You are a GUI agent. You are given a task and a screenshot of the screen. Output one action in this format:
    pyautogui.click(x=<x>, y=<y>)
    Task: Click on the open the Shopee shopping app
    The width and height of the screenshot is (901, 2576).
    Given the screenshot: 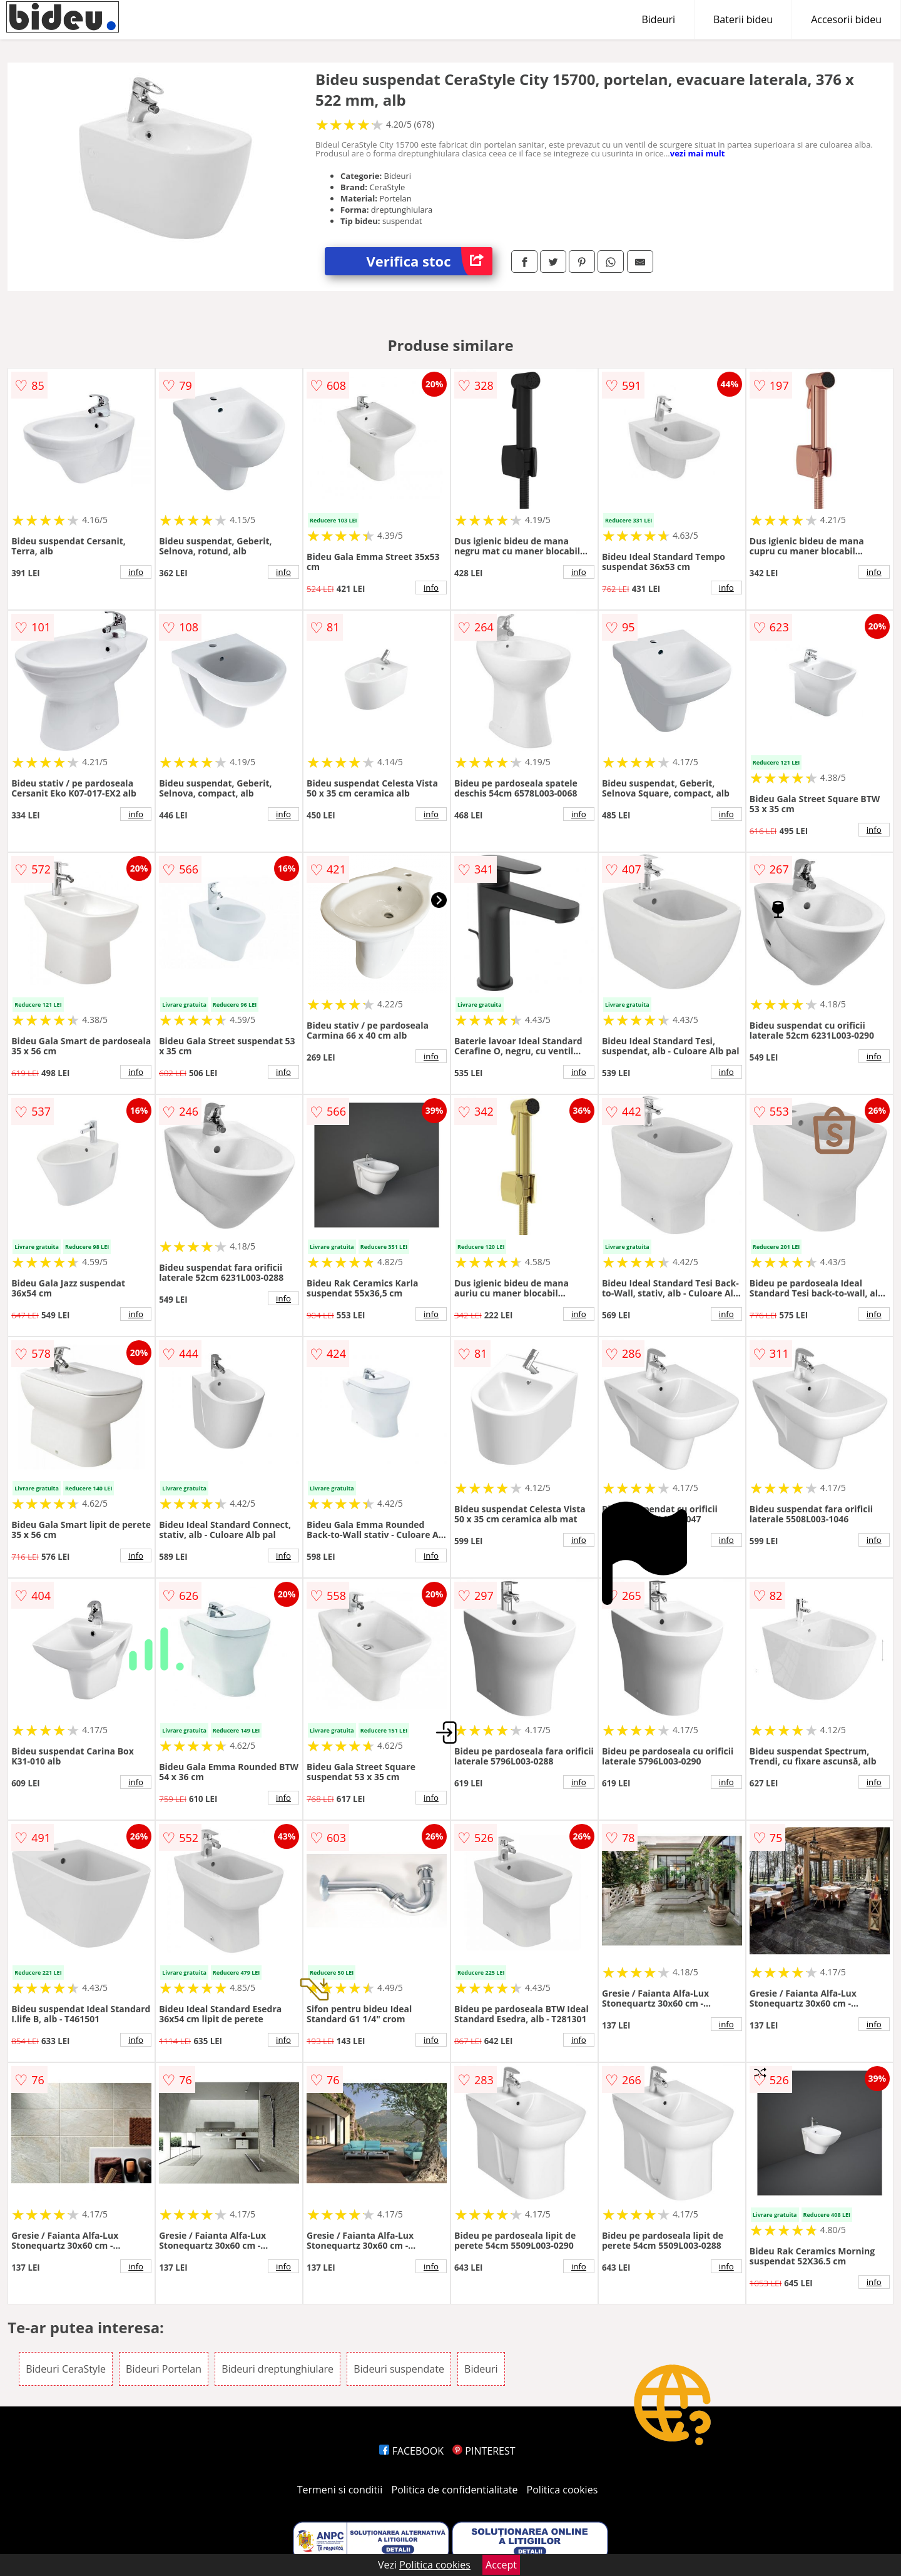 What is the action you would take?
    pyautogui.click(x=834, y=1130)
    